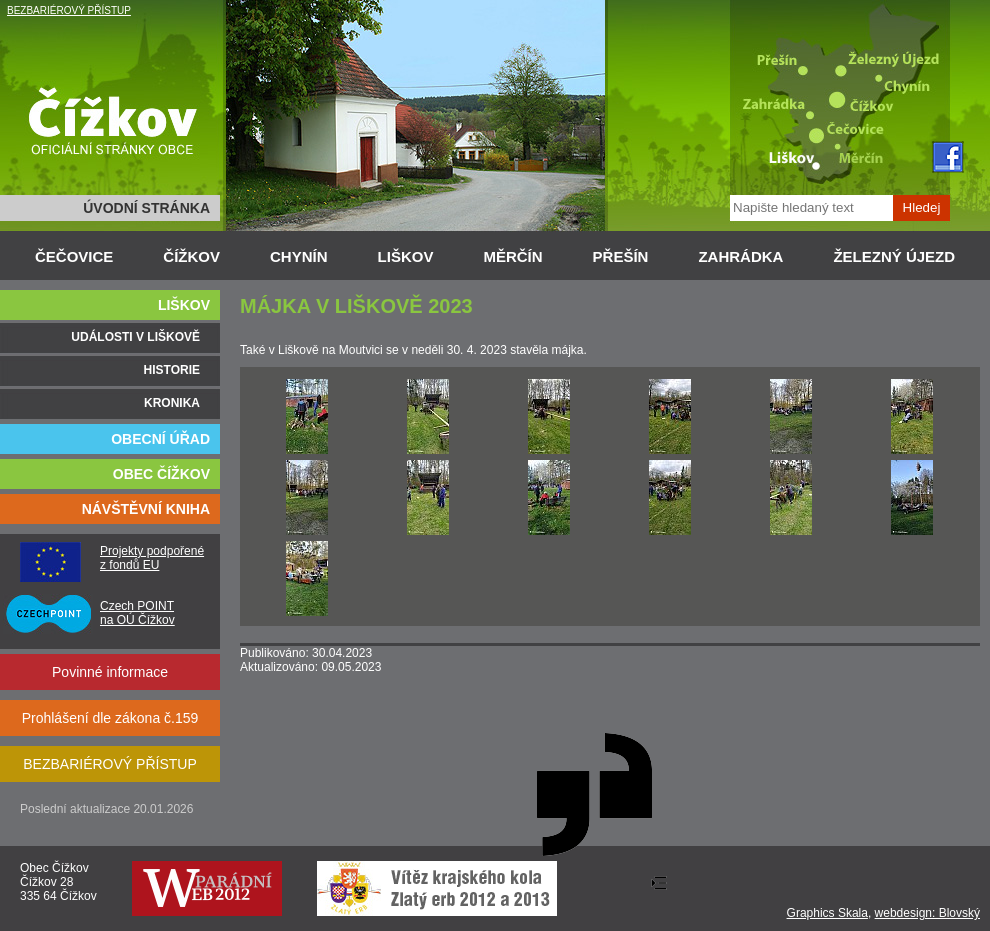  What do you see at coordinates (659, 883) in the screenshot?
I see `collapse the sidebar menu` at bounding box center [659, 883].